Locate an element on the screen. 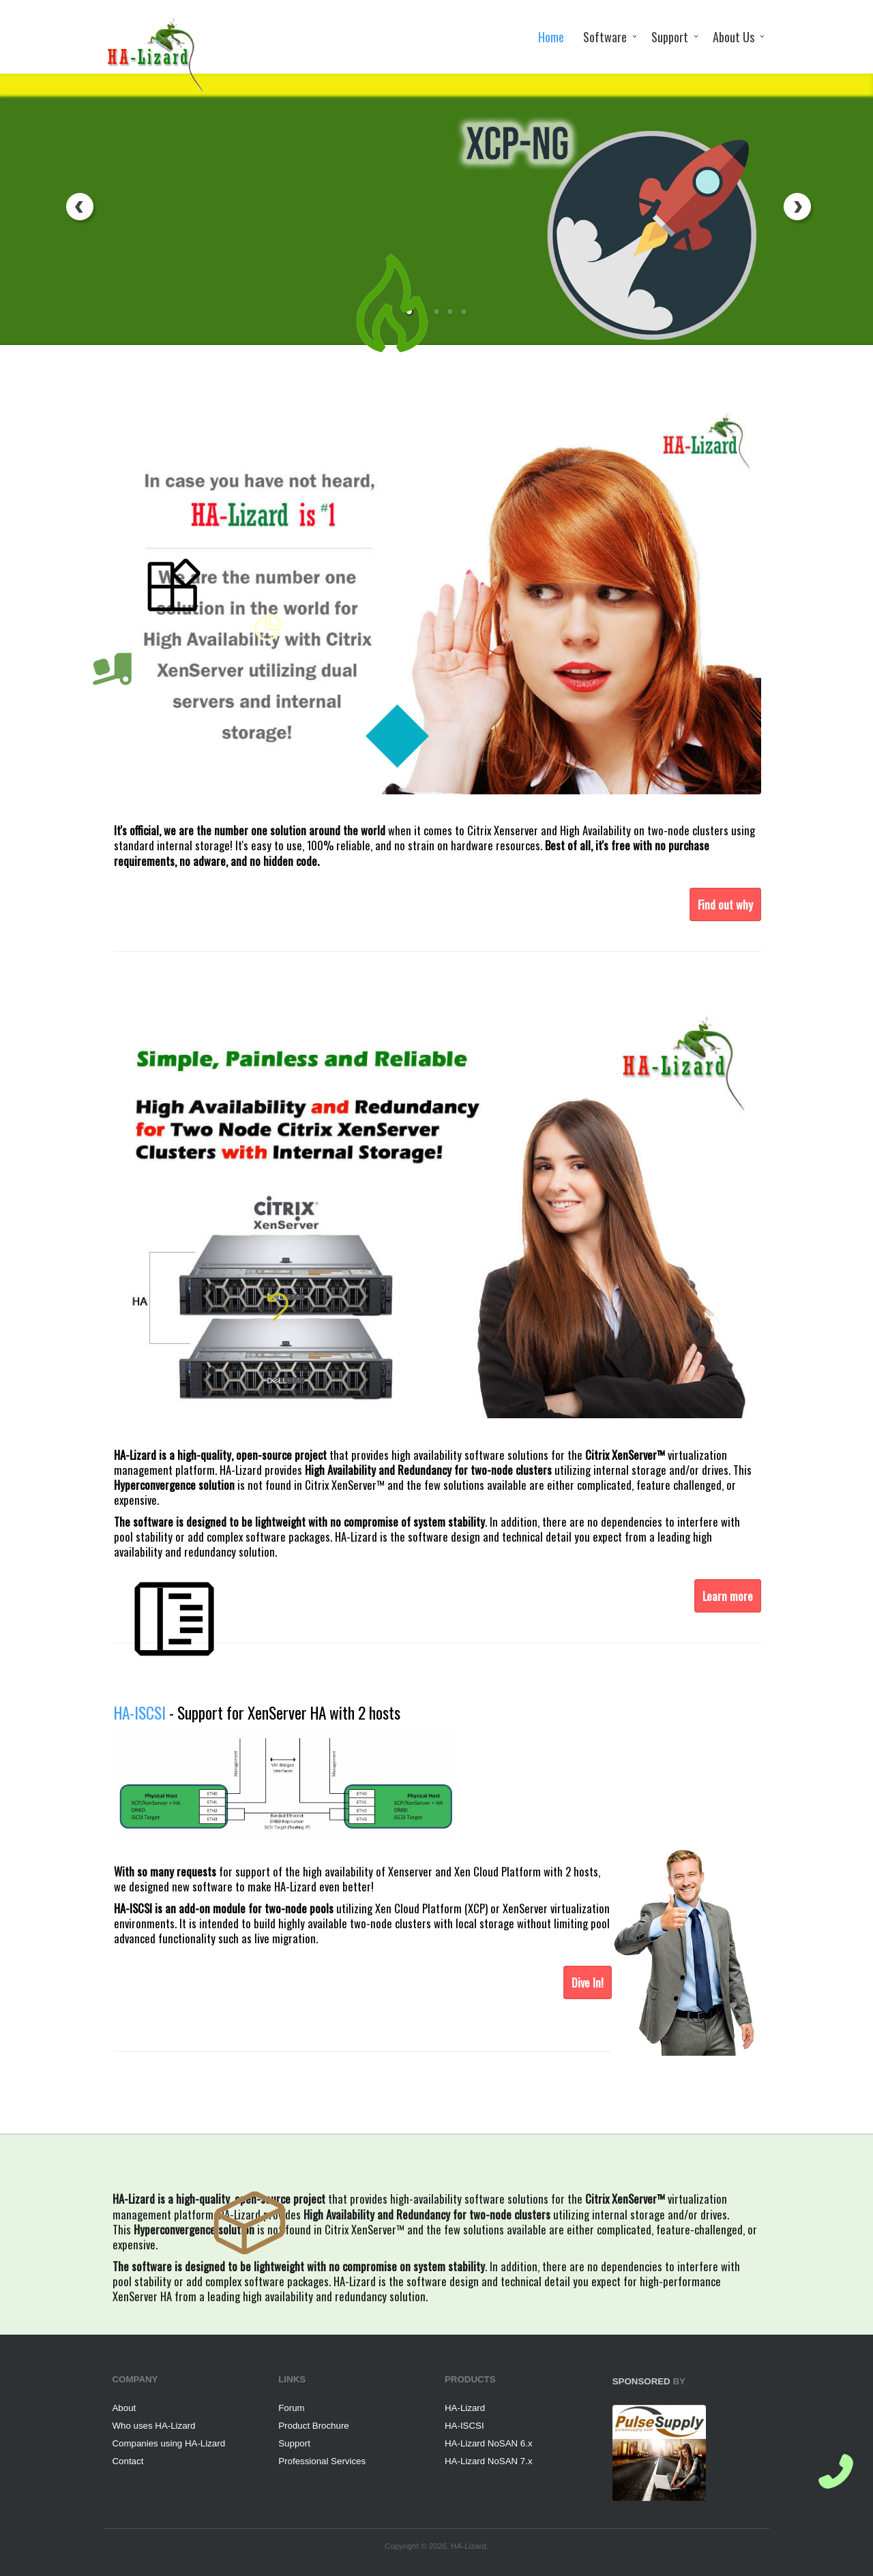 The height and width of the screenshot is (2576, 873). open code-oss editor is located at coordinates (174, 1621).